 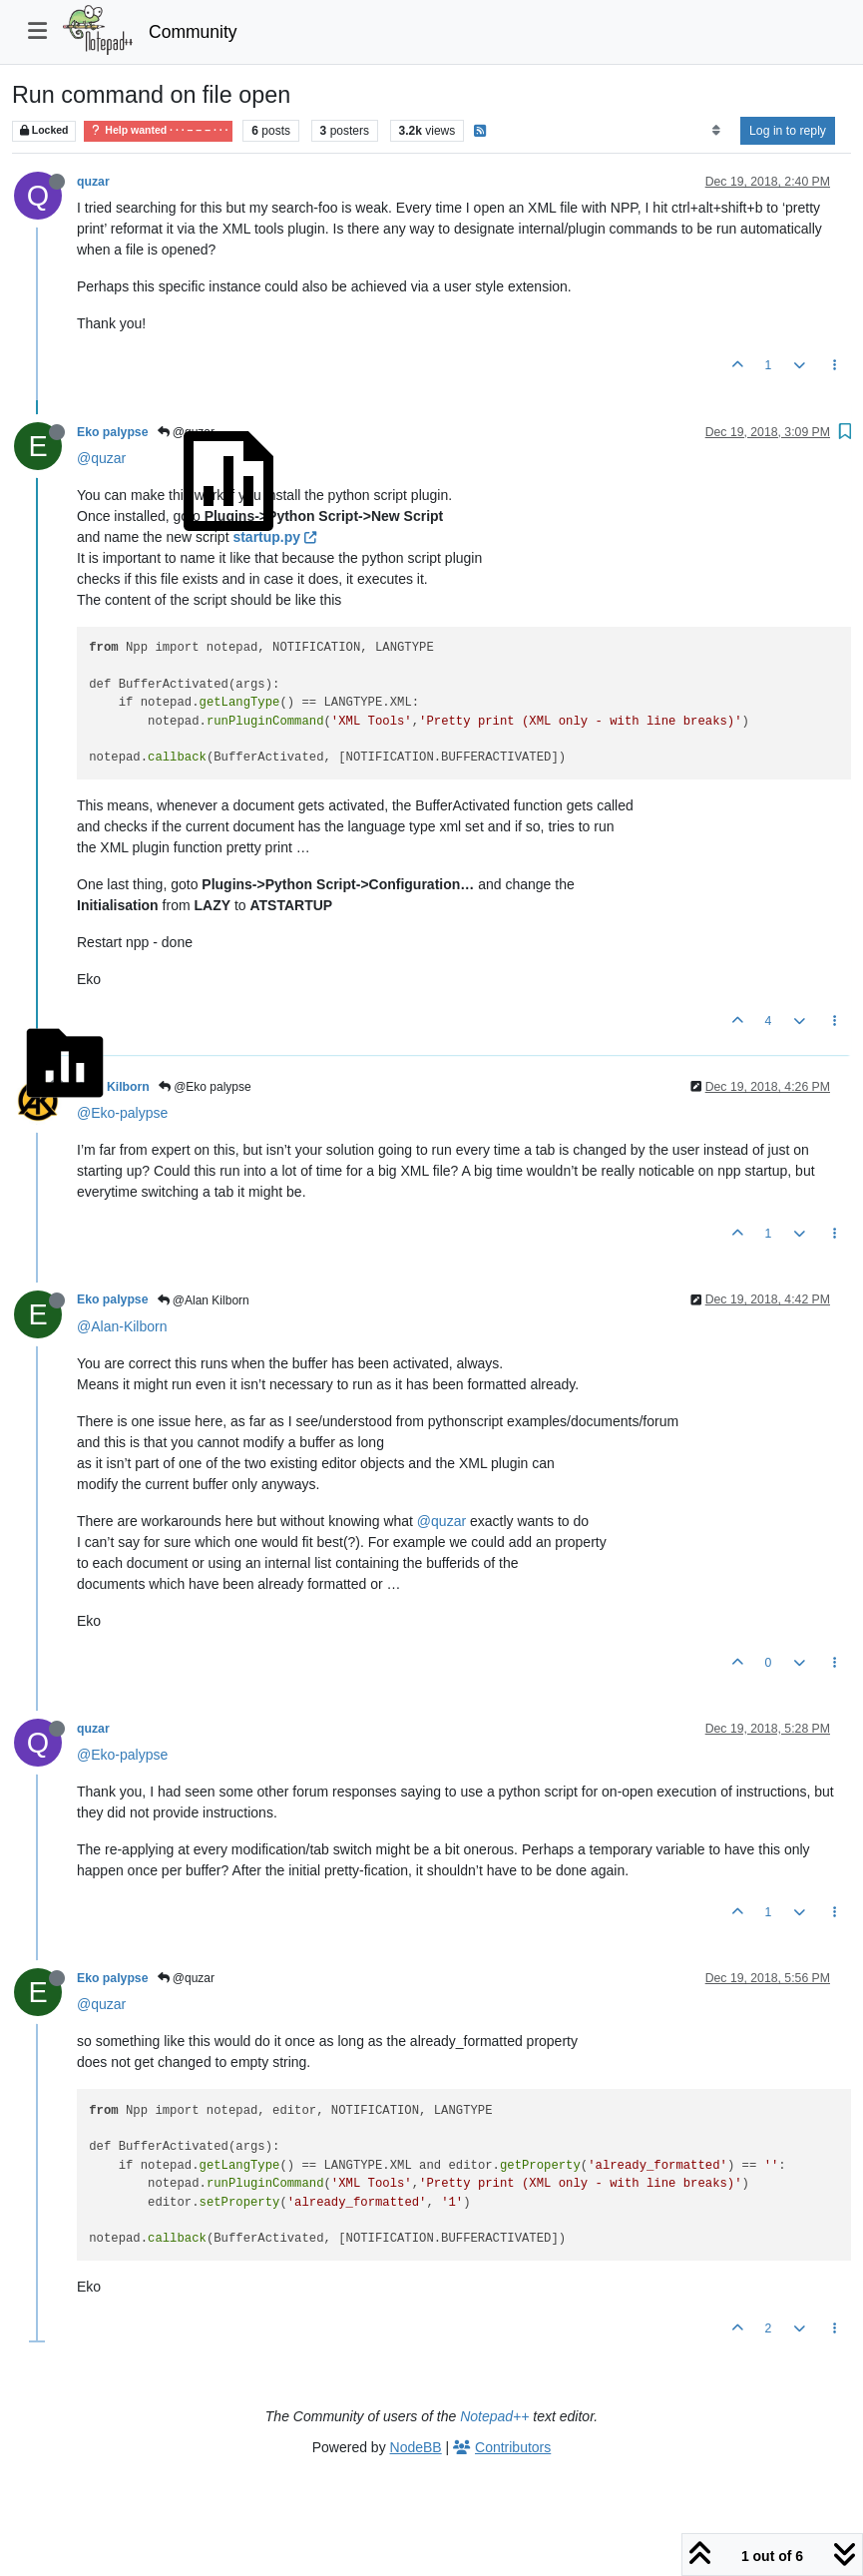 I want to click on view report or analytics document, so click(x=228, y=481).